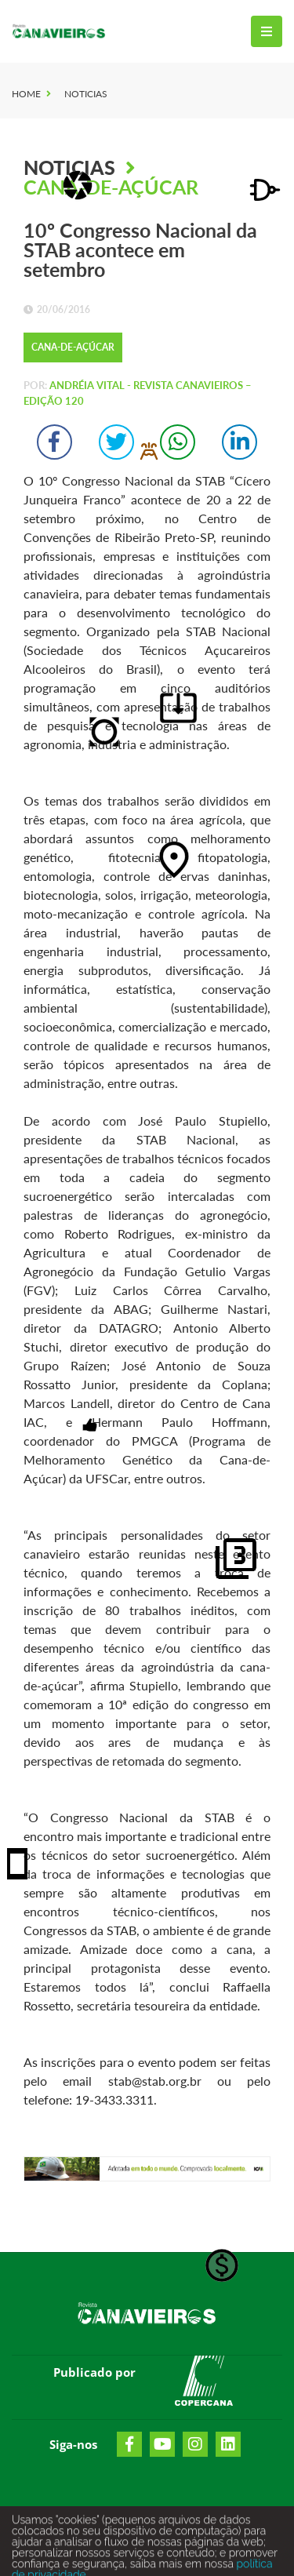 This screenshot has width=294, height=2576. Describe the element at coordinates (89, 1424) in the screenshot. I see `like or upvote content` at that location.